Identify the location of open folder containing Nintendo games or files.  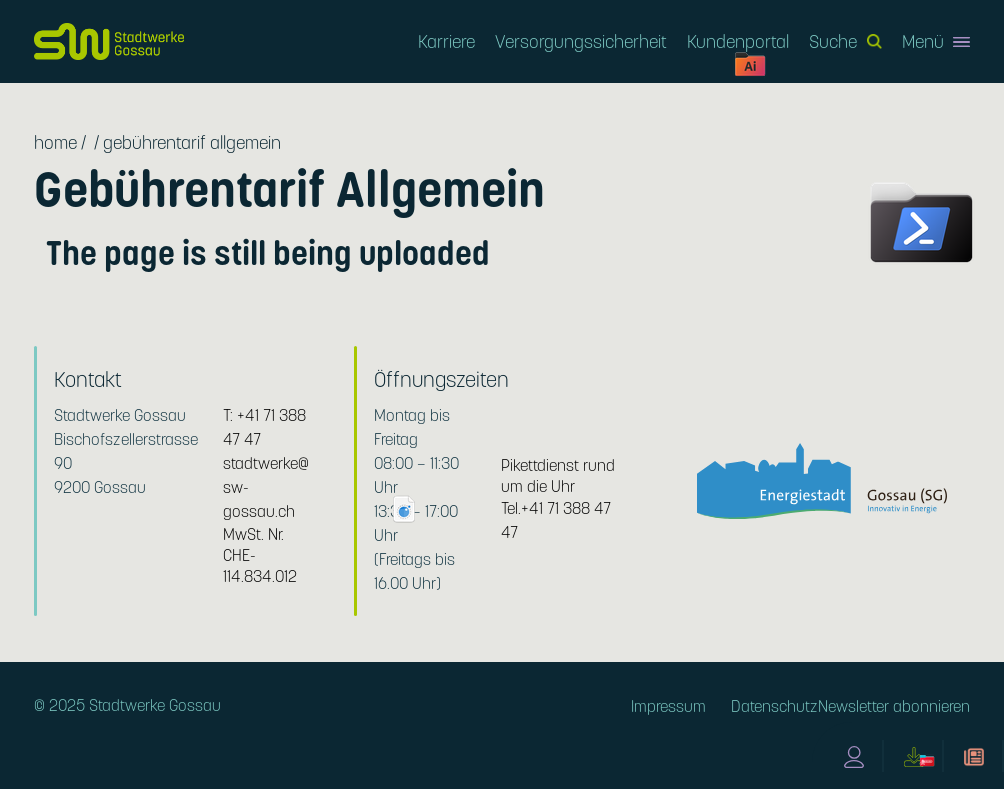
(927, 761).